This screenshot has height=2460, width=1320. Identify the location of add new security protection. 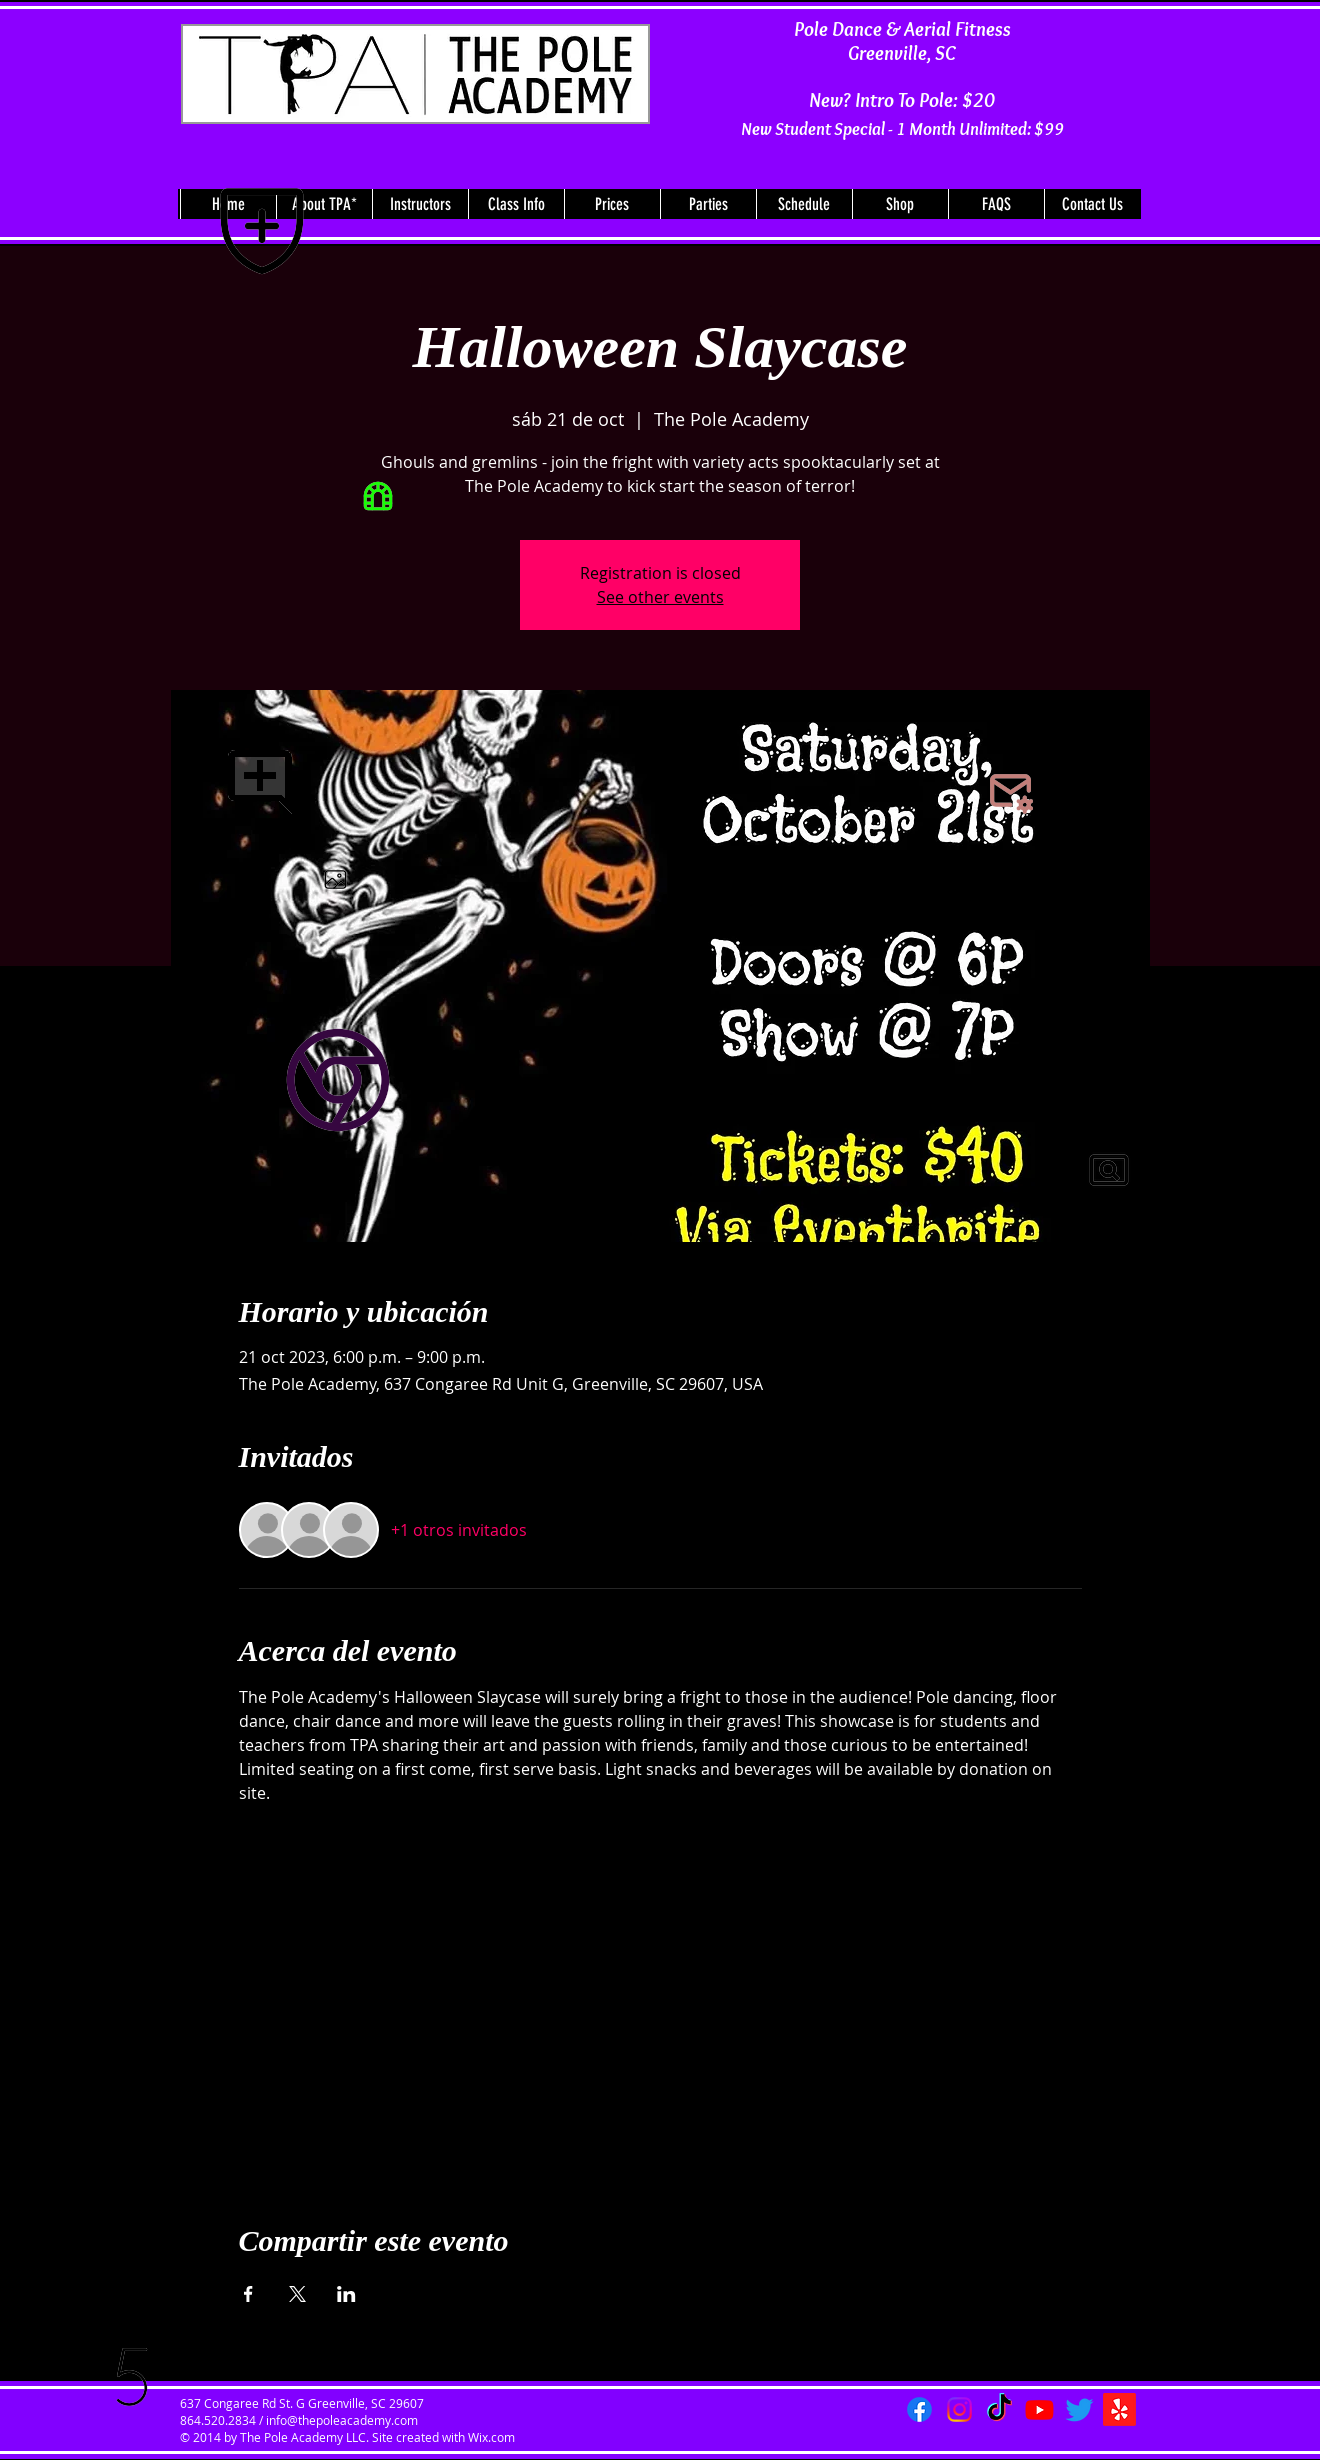
(262, 226).